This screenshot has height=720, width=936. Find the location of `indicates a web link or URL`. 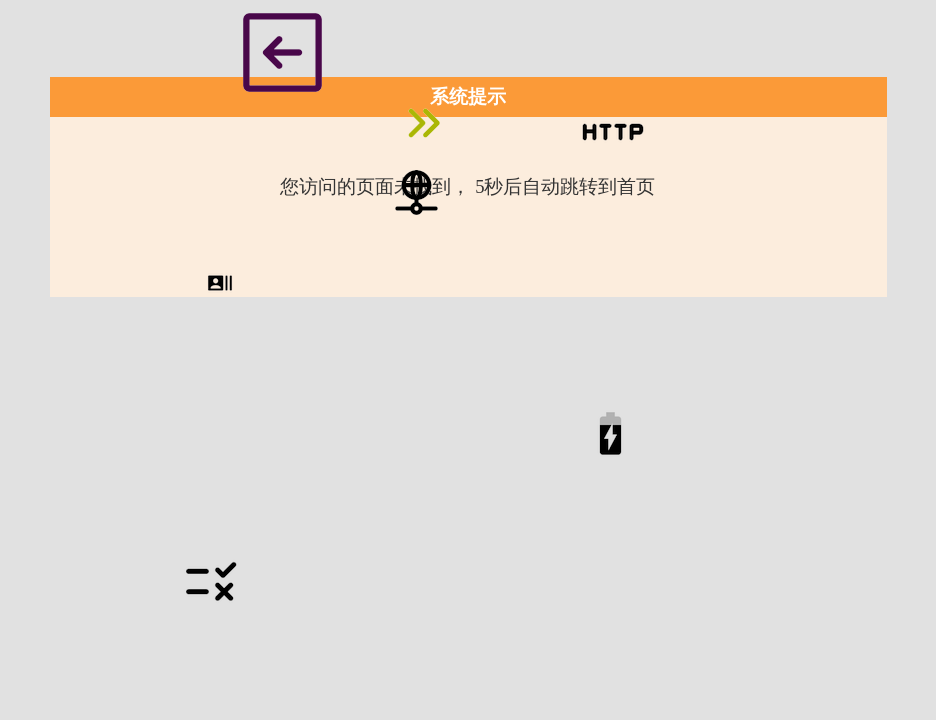

indicates a web link or URL is located at coordinates (613, 132).